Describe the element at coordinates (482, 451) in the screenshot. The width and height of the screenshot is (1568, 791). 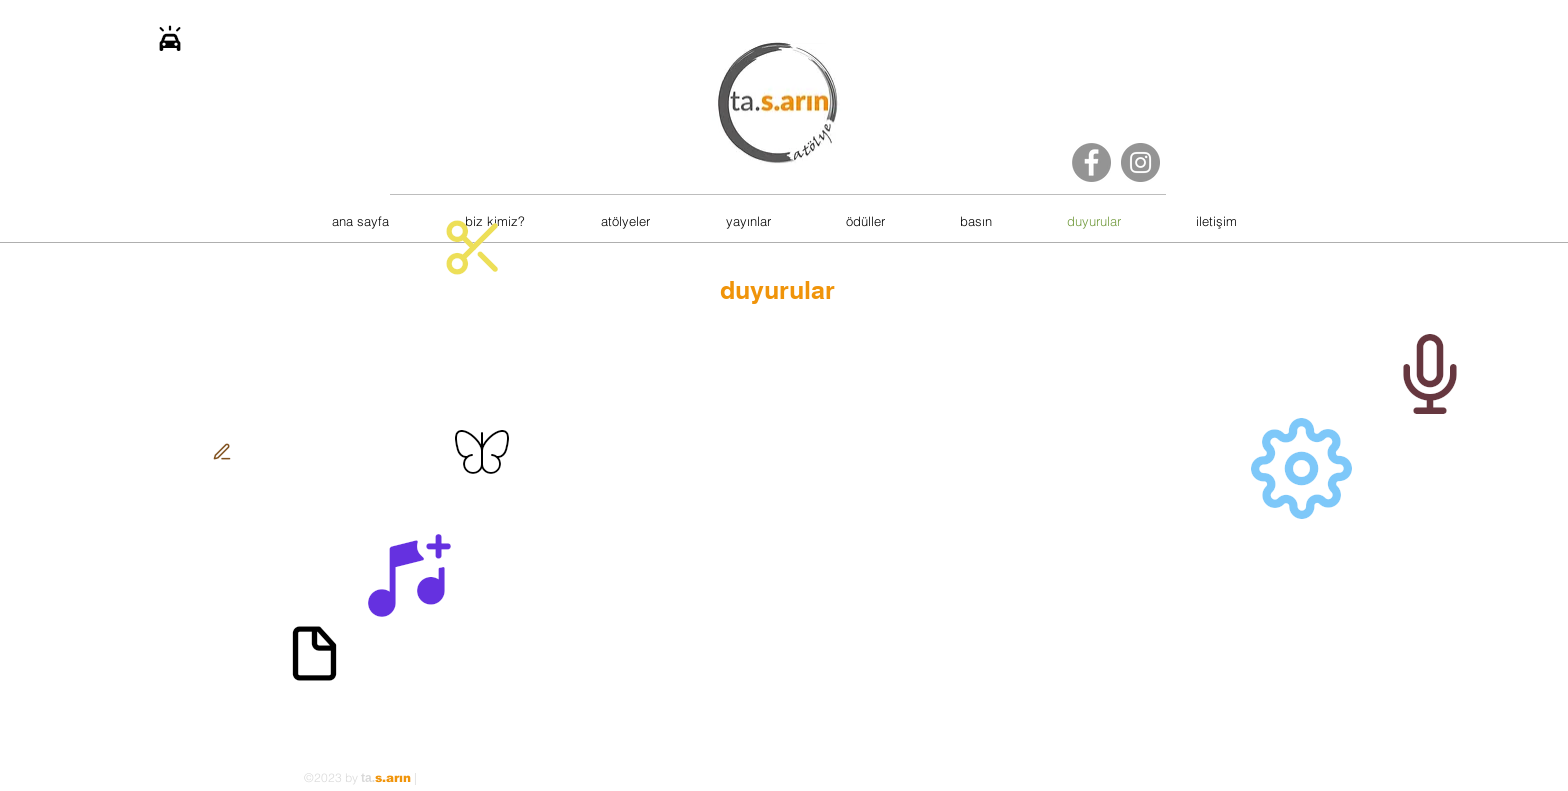
I see `indicates a nature or wildlife category` at that location.